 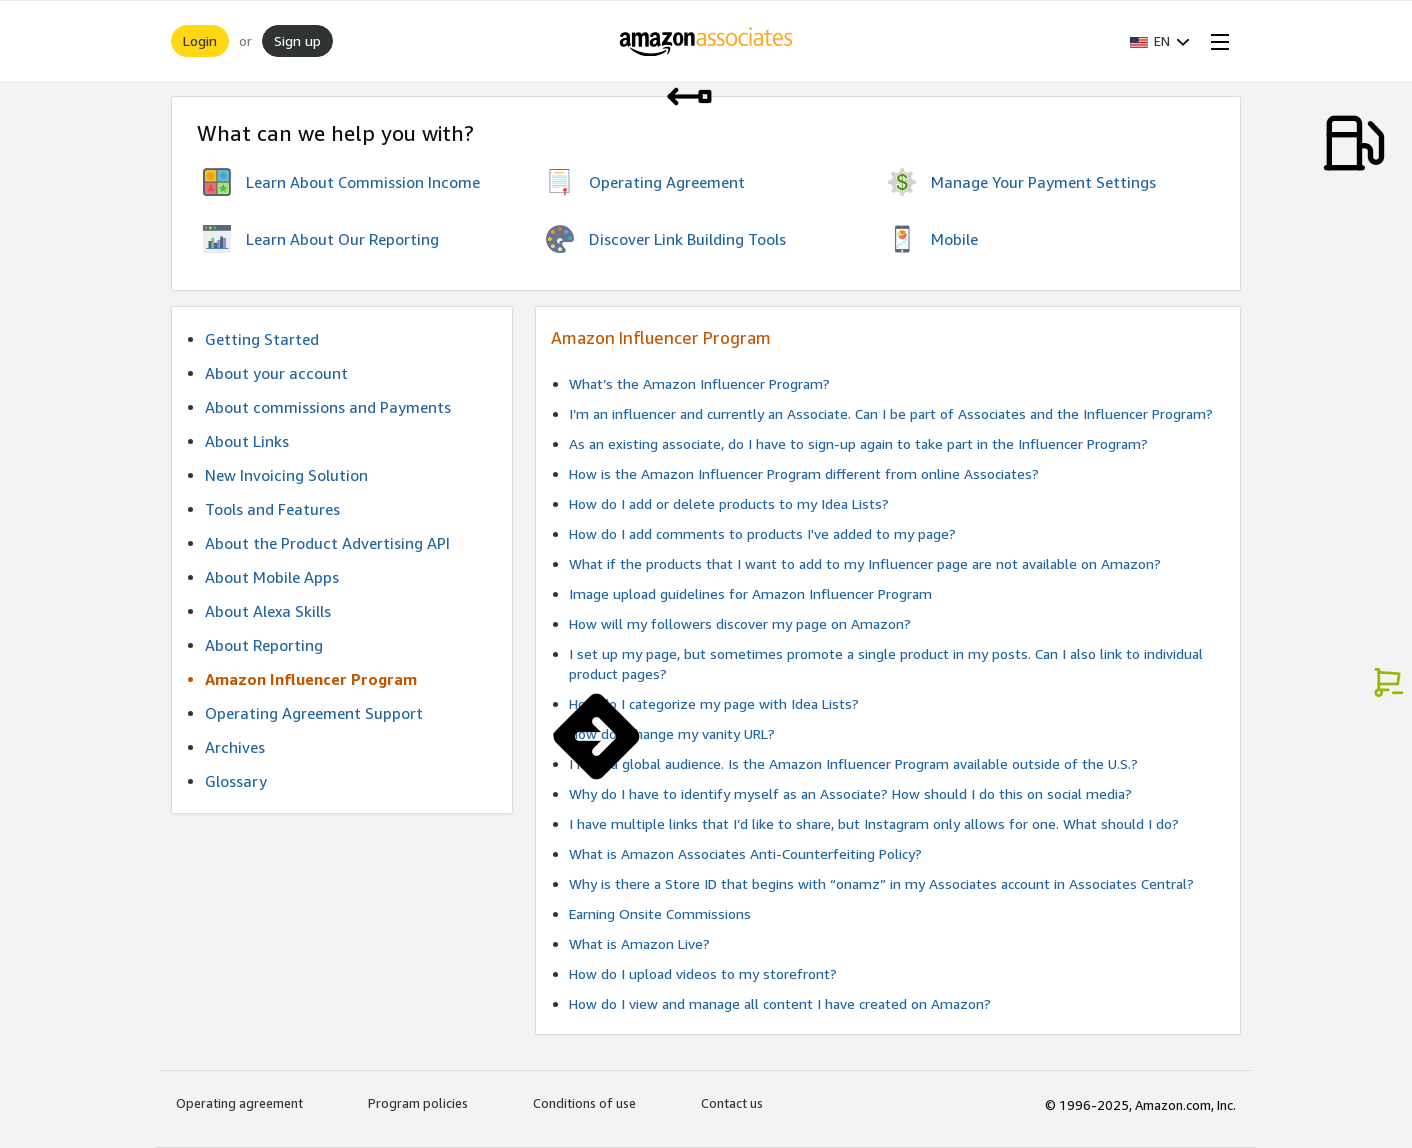 I want to click on find nearby gas stations, so click(x=1354, y=143).